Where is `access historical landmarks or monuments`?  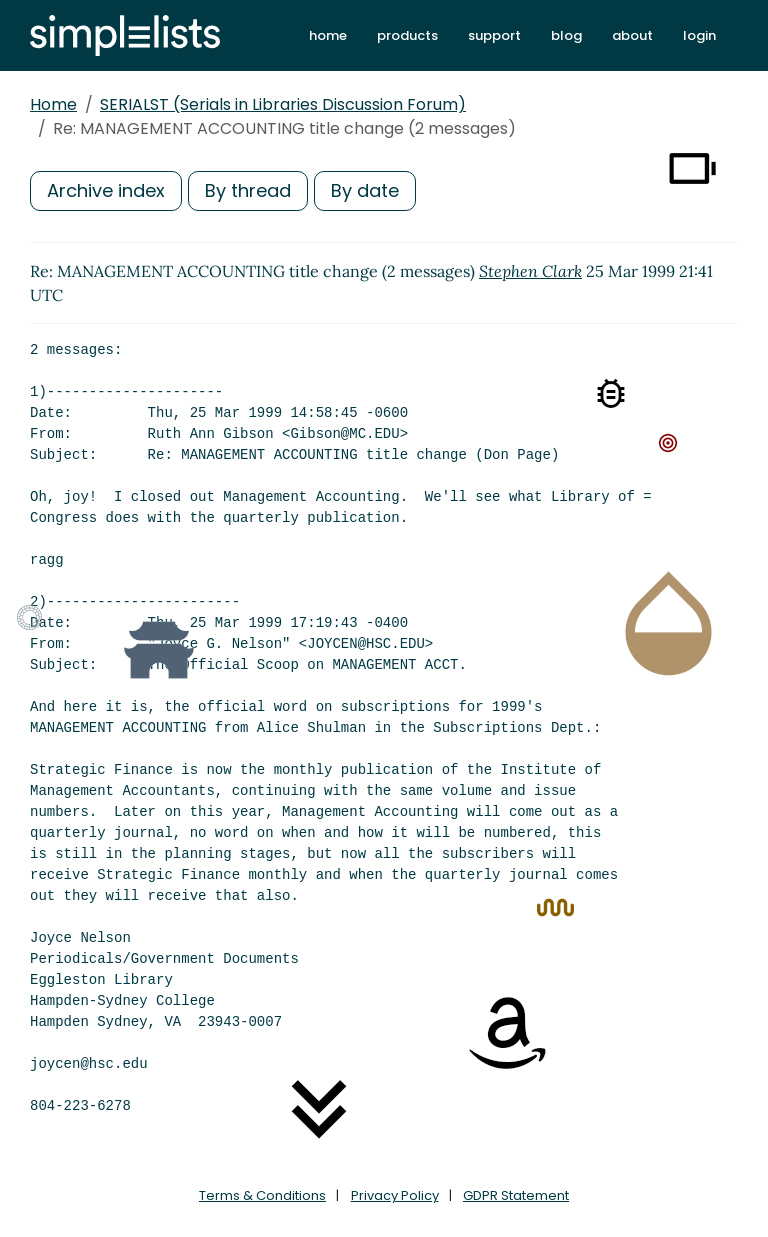
access historical landmarks or monuments is located at coordinates (159, 650).